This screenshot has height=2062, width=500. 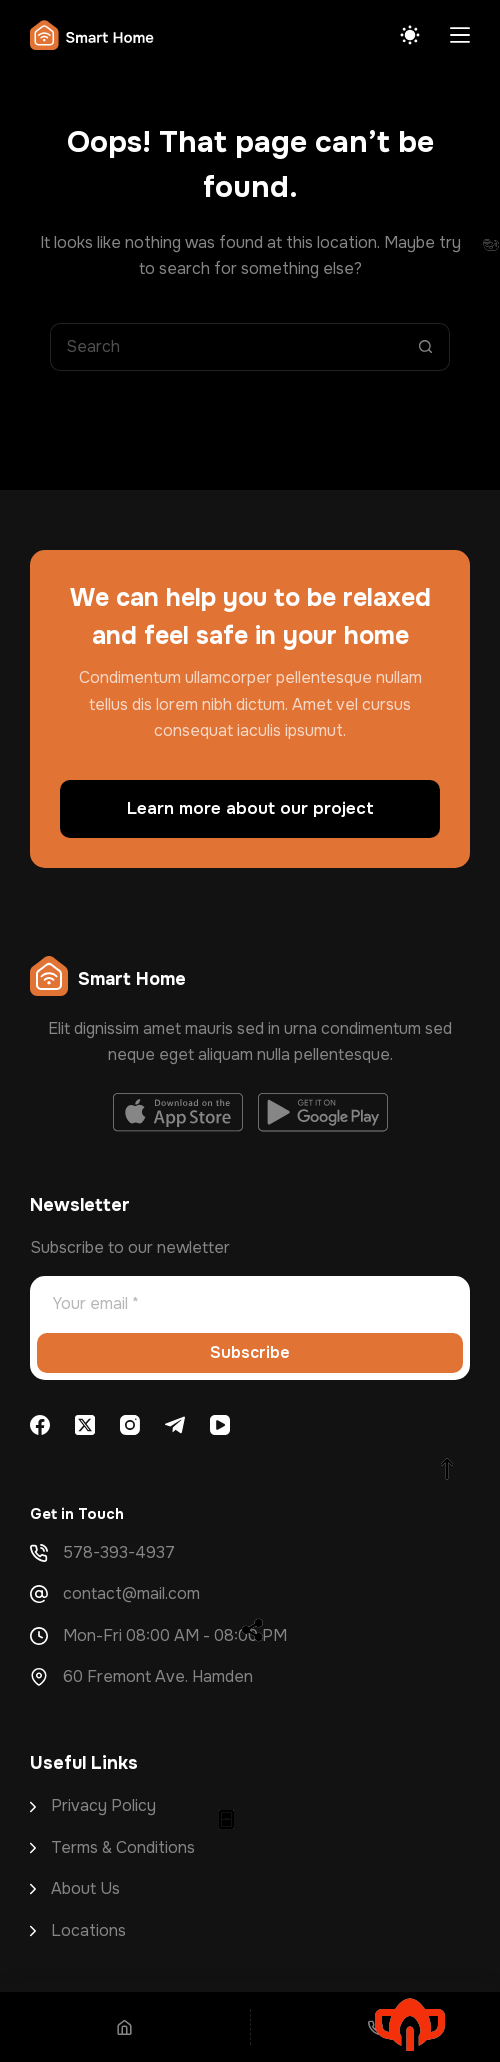 What do you see at coordinates (491, 245) in the screenshot?
I see `otter mascot or brand logo` at bounding box center [491, 245].